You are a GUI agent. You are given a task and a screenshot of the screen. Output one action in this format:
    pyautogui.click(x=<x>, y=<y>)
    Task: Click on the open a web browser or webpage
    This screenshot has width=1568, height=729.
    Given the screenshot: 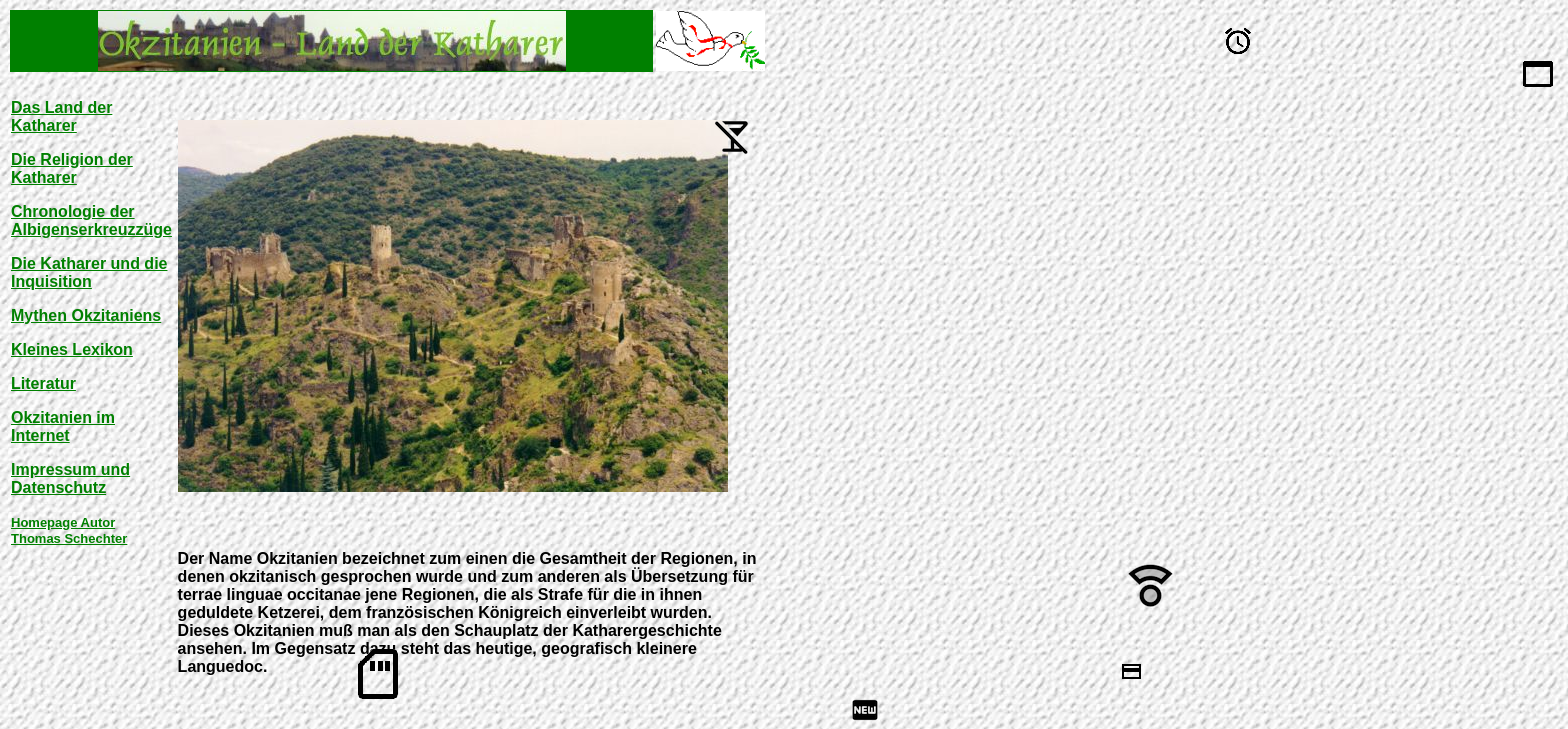 What is the action you would take?
    pyautogui.click(x=1538, y=74)
    